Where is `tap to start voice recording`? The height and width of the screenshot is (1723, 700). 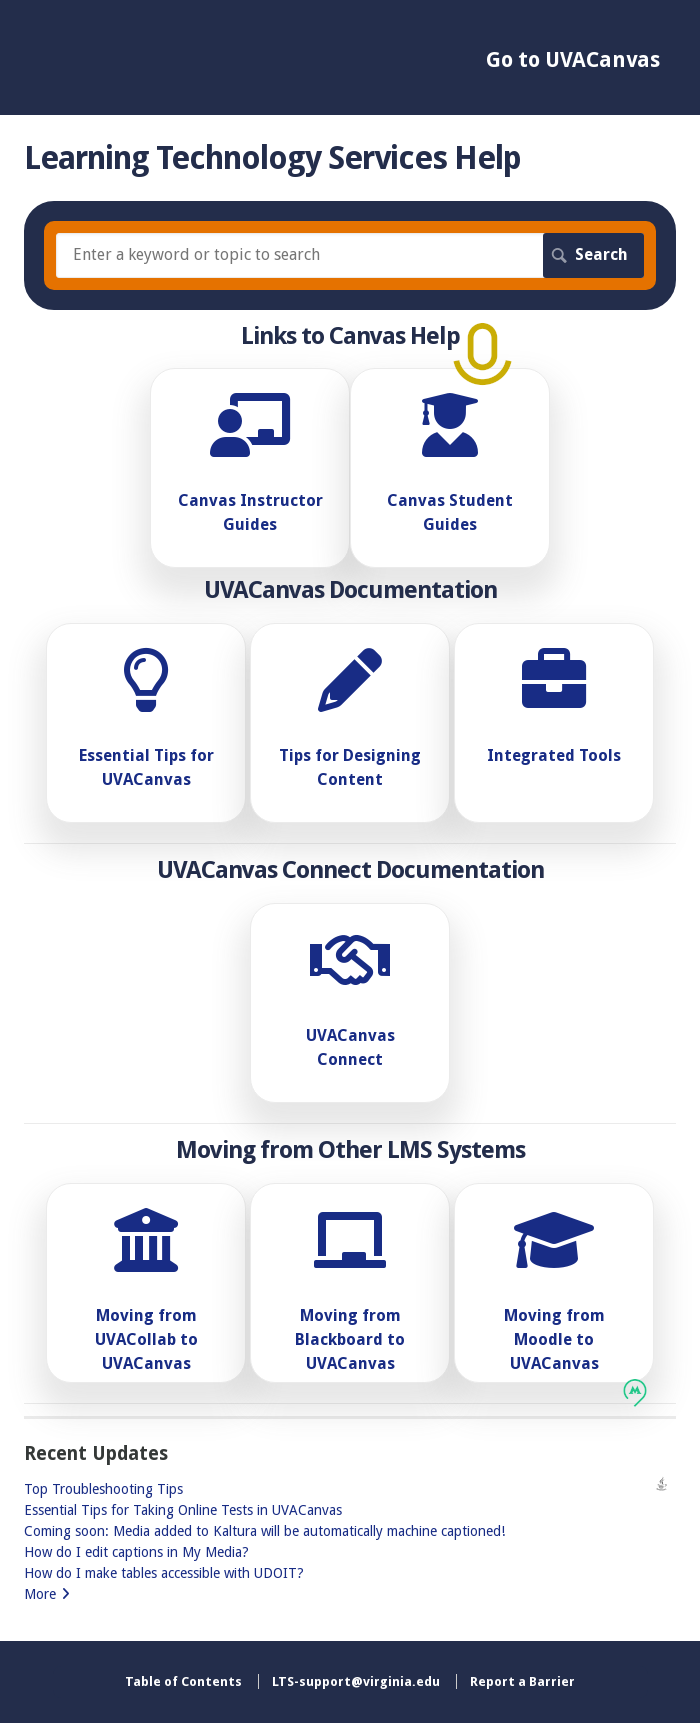
tap to start voice recording is located at coordinates (482, 355).